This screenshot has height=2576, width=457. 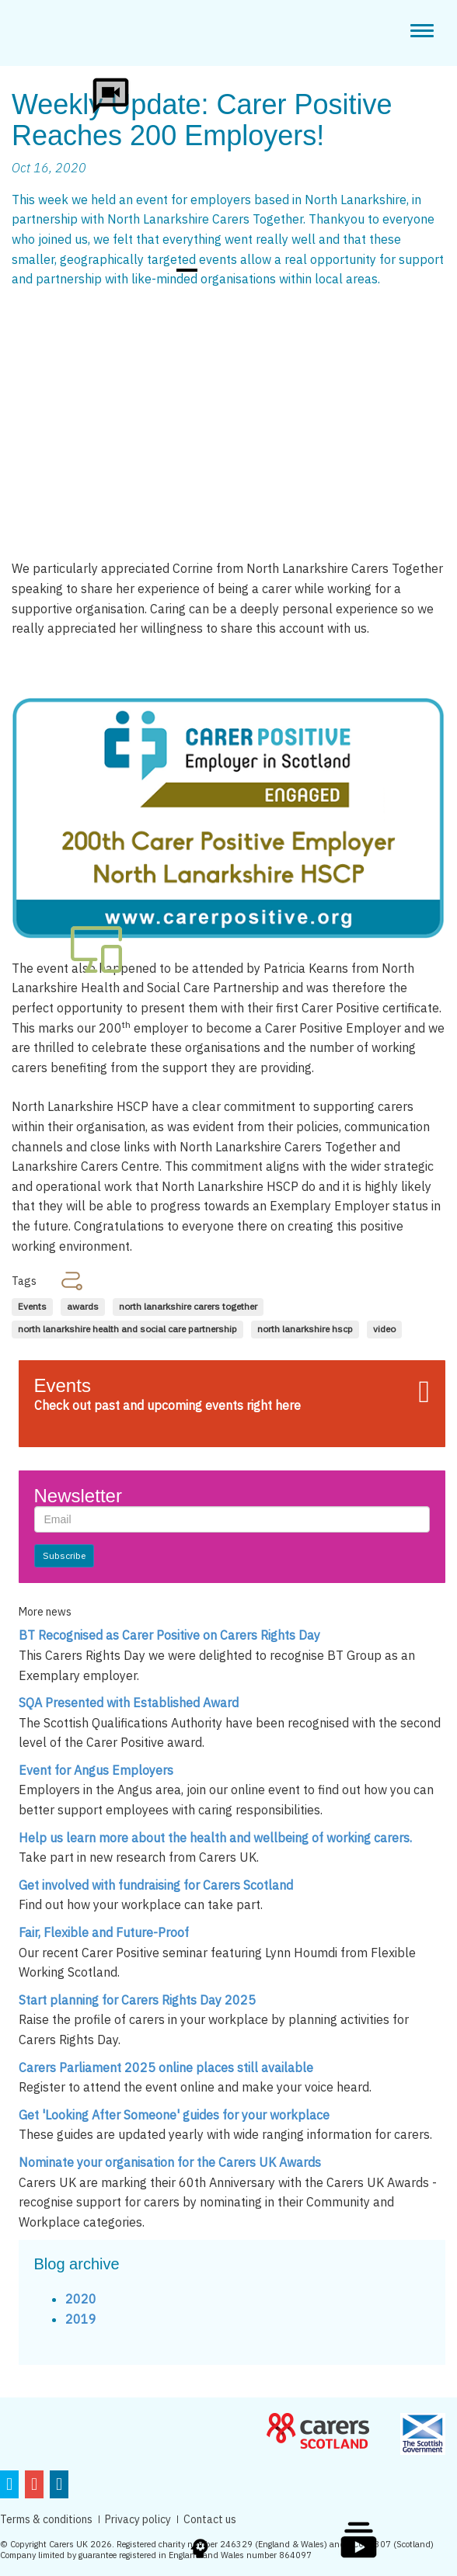 I want to click on minimize window to taskbar, so click(x=187, y=256).